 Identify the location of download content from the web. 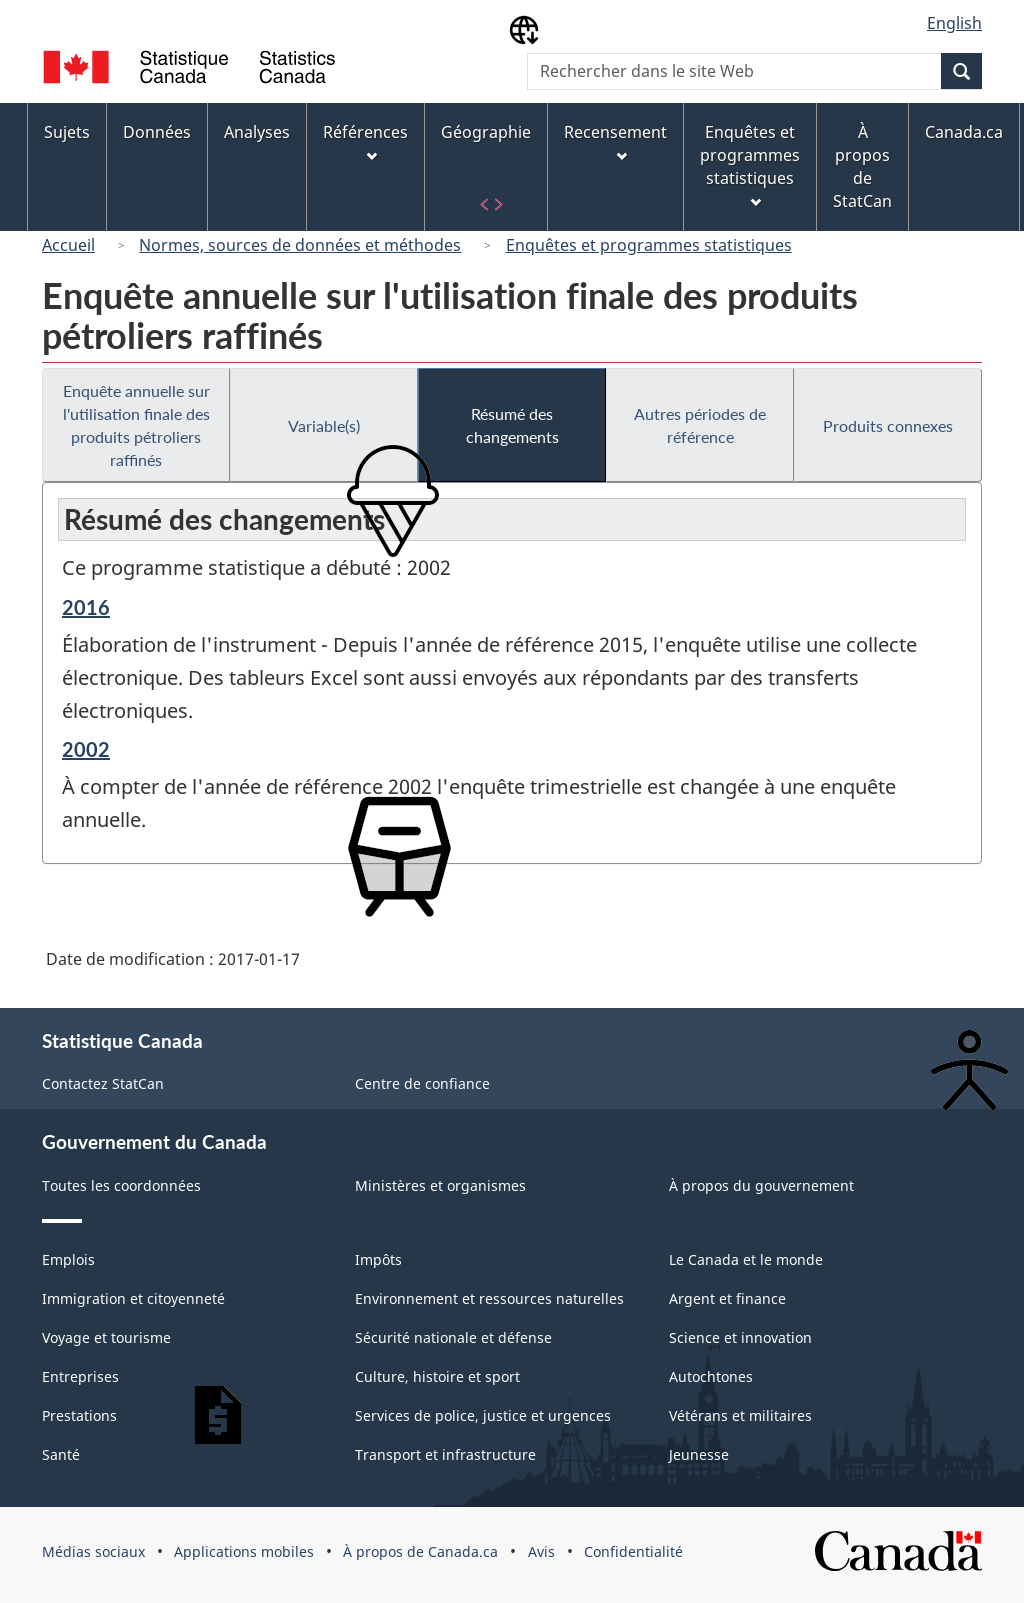
(524, 30).